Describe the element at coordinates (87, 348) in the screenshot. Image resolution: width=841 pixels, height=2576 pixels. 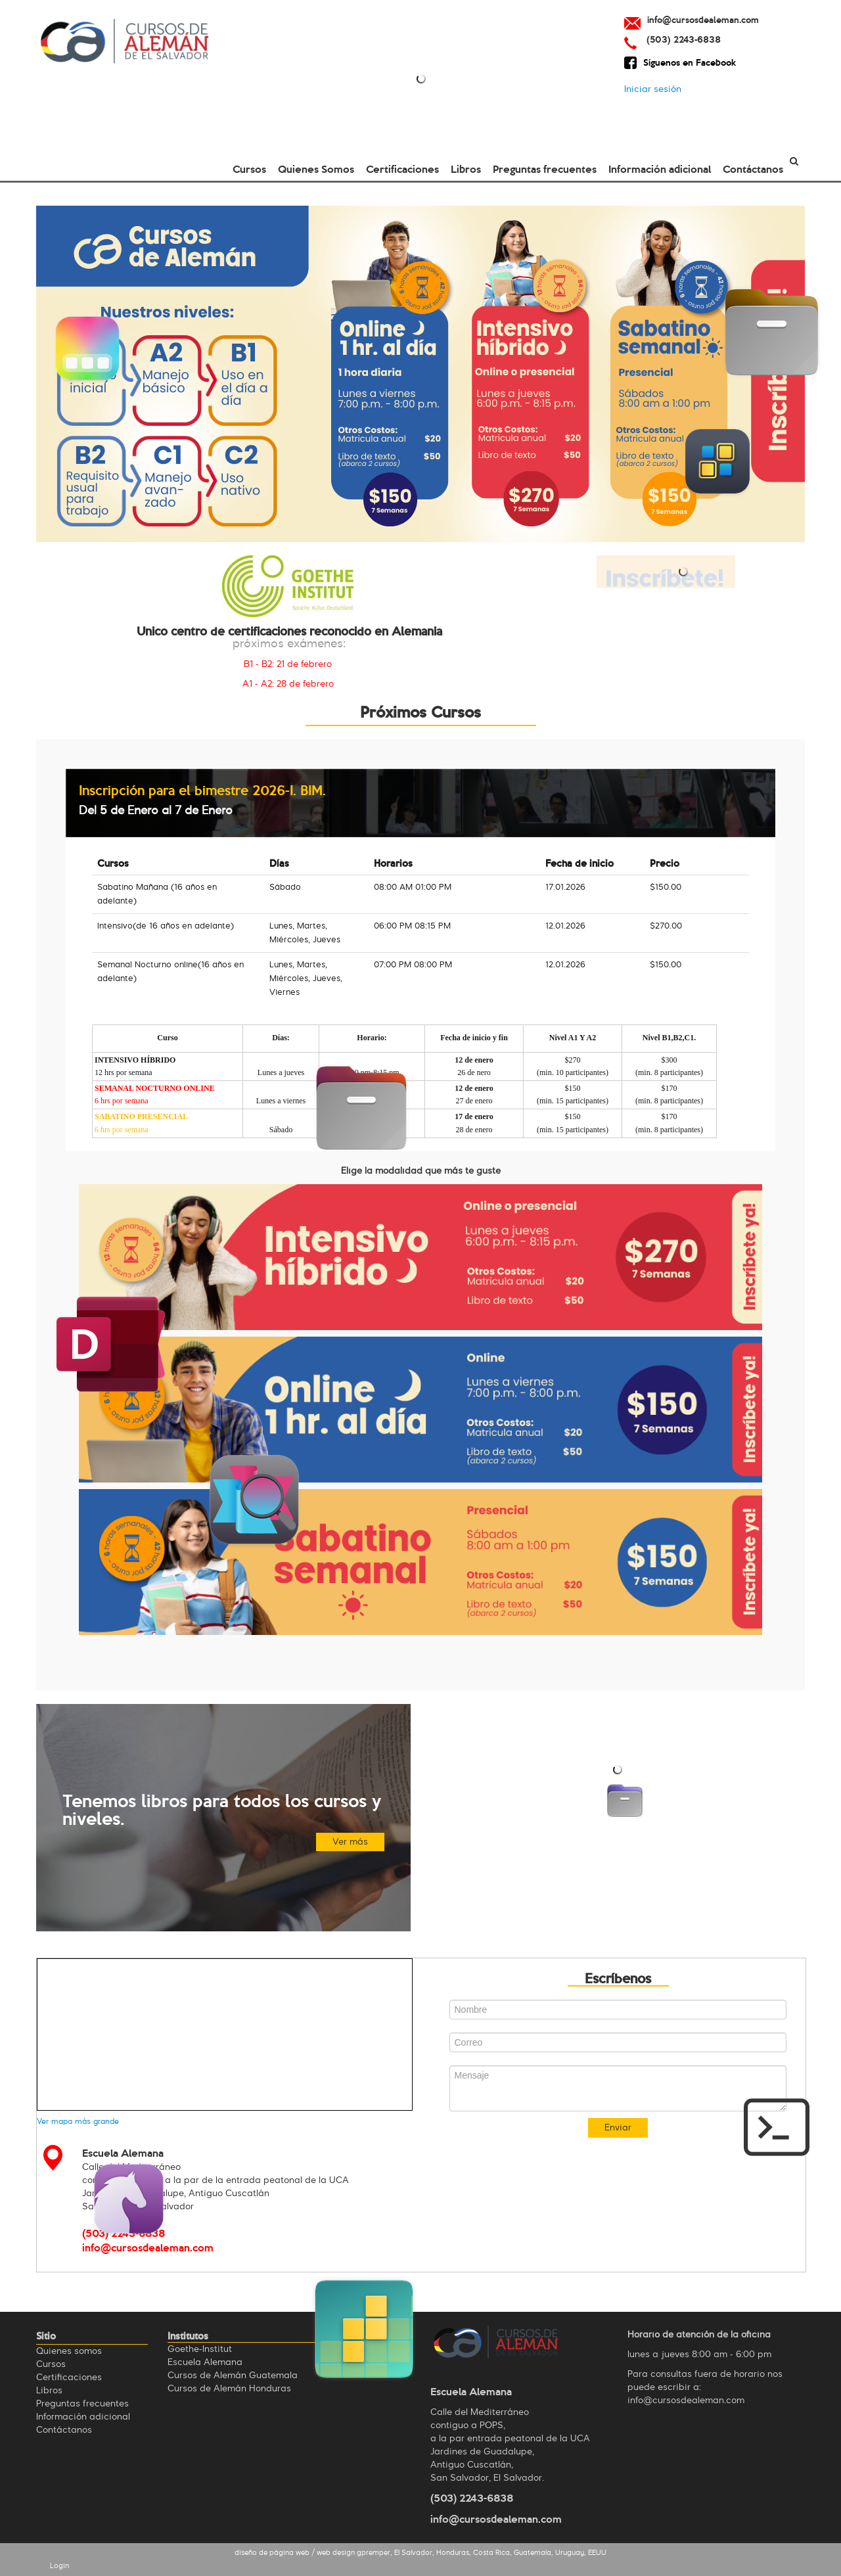
I see `adjust display color and calibration settings` at that location.